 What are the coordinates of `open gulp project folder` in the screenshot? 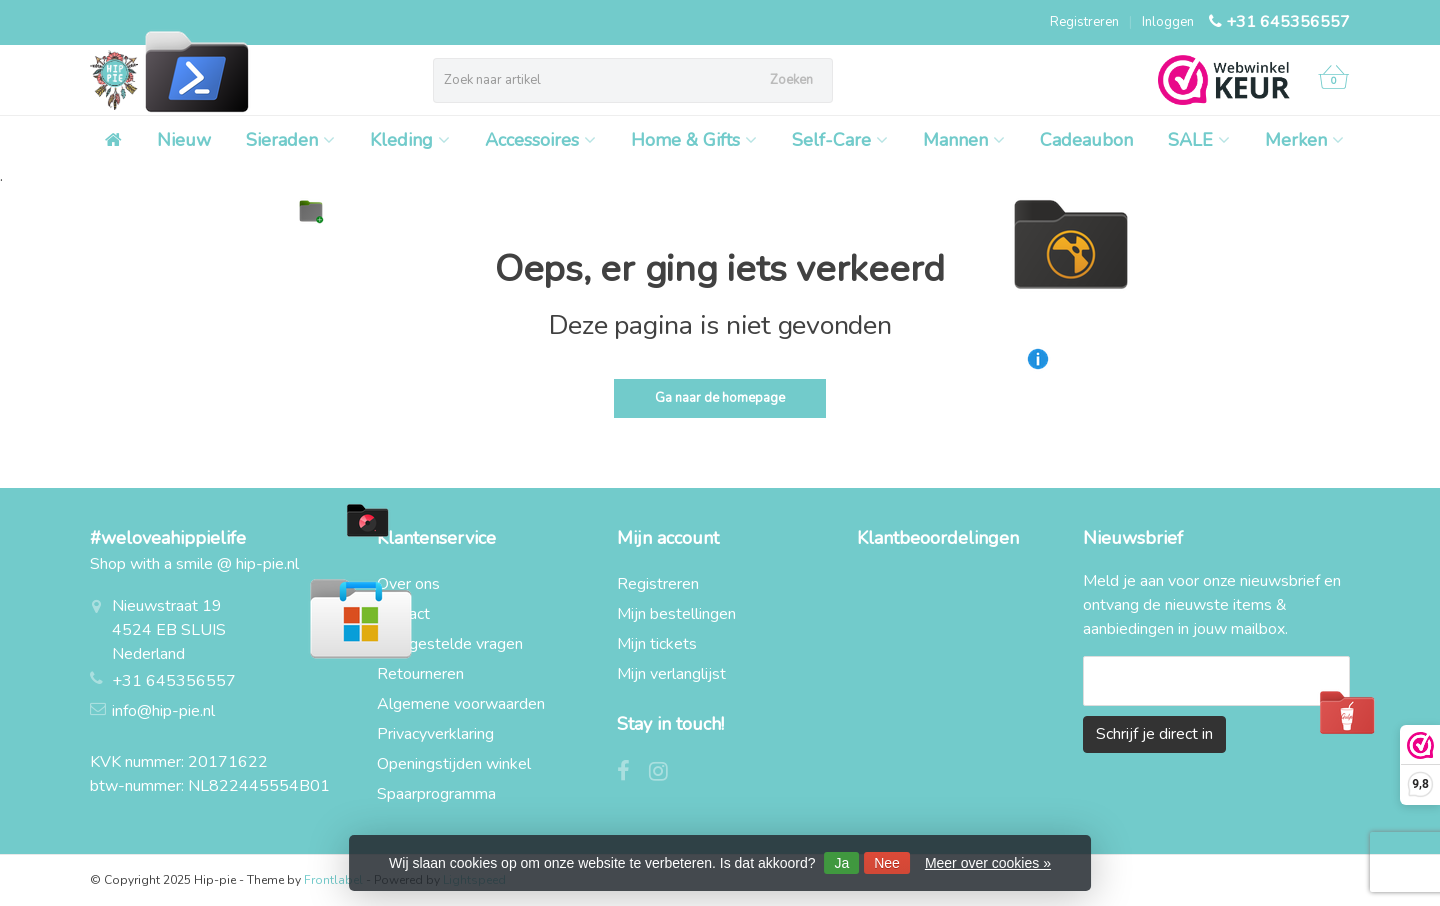 It's located at (1347, 714).